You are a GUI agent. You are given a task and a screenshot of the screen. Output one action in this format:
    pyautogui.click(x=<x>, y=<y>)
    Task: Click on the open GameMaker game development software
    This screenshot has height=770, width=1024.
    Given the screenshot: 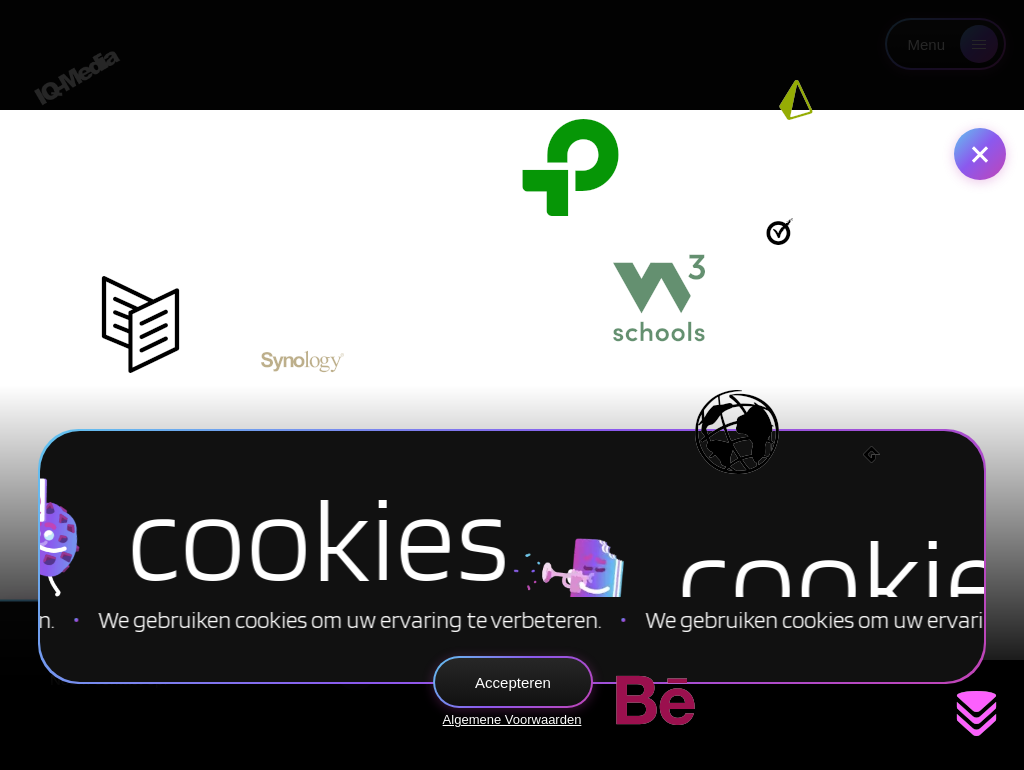 What is the action you would take?
    pyautogui.click(x=871, y=454)
    